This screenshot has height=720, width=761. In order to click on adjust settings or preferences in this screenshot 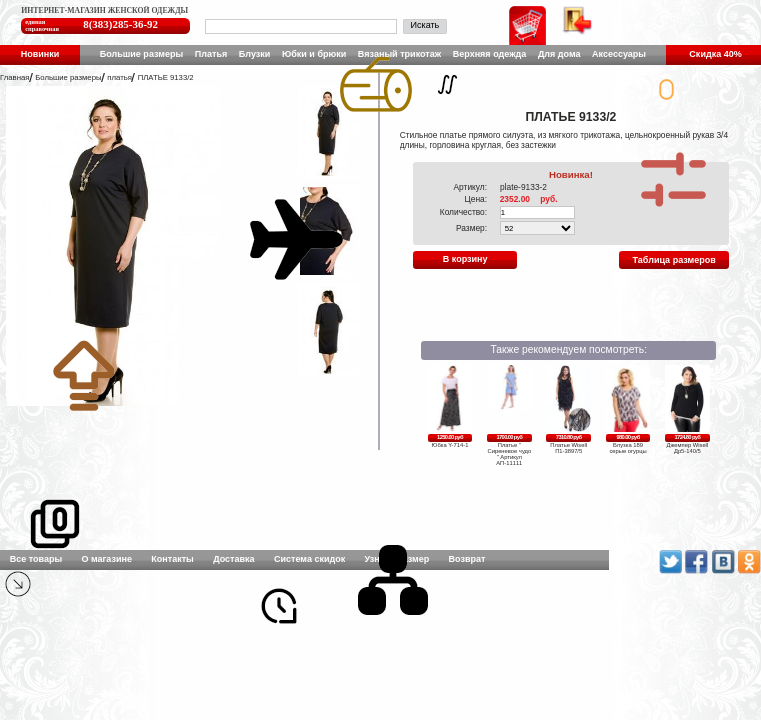, I will do `click(673, 179)`.